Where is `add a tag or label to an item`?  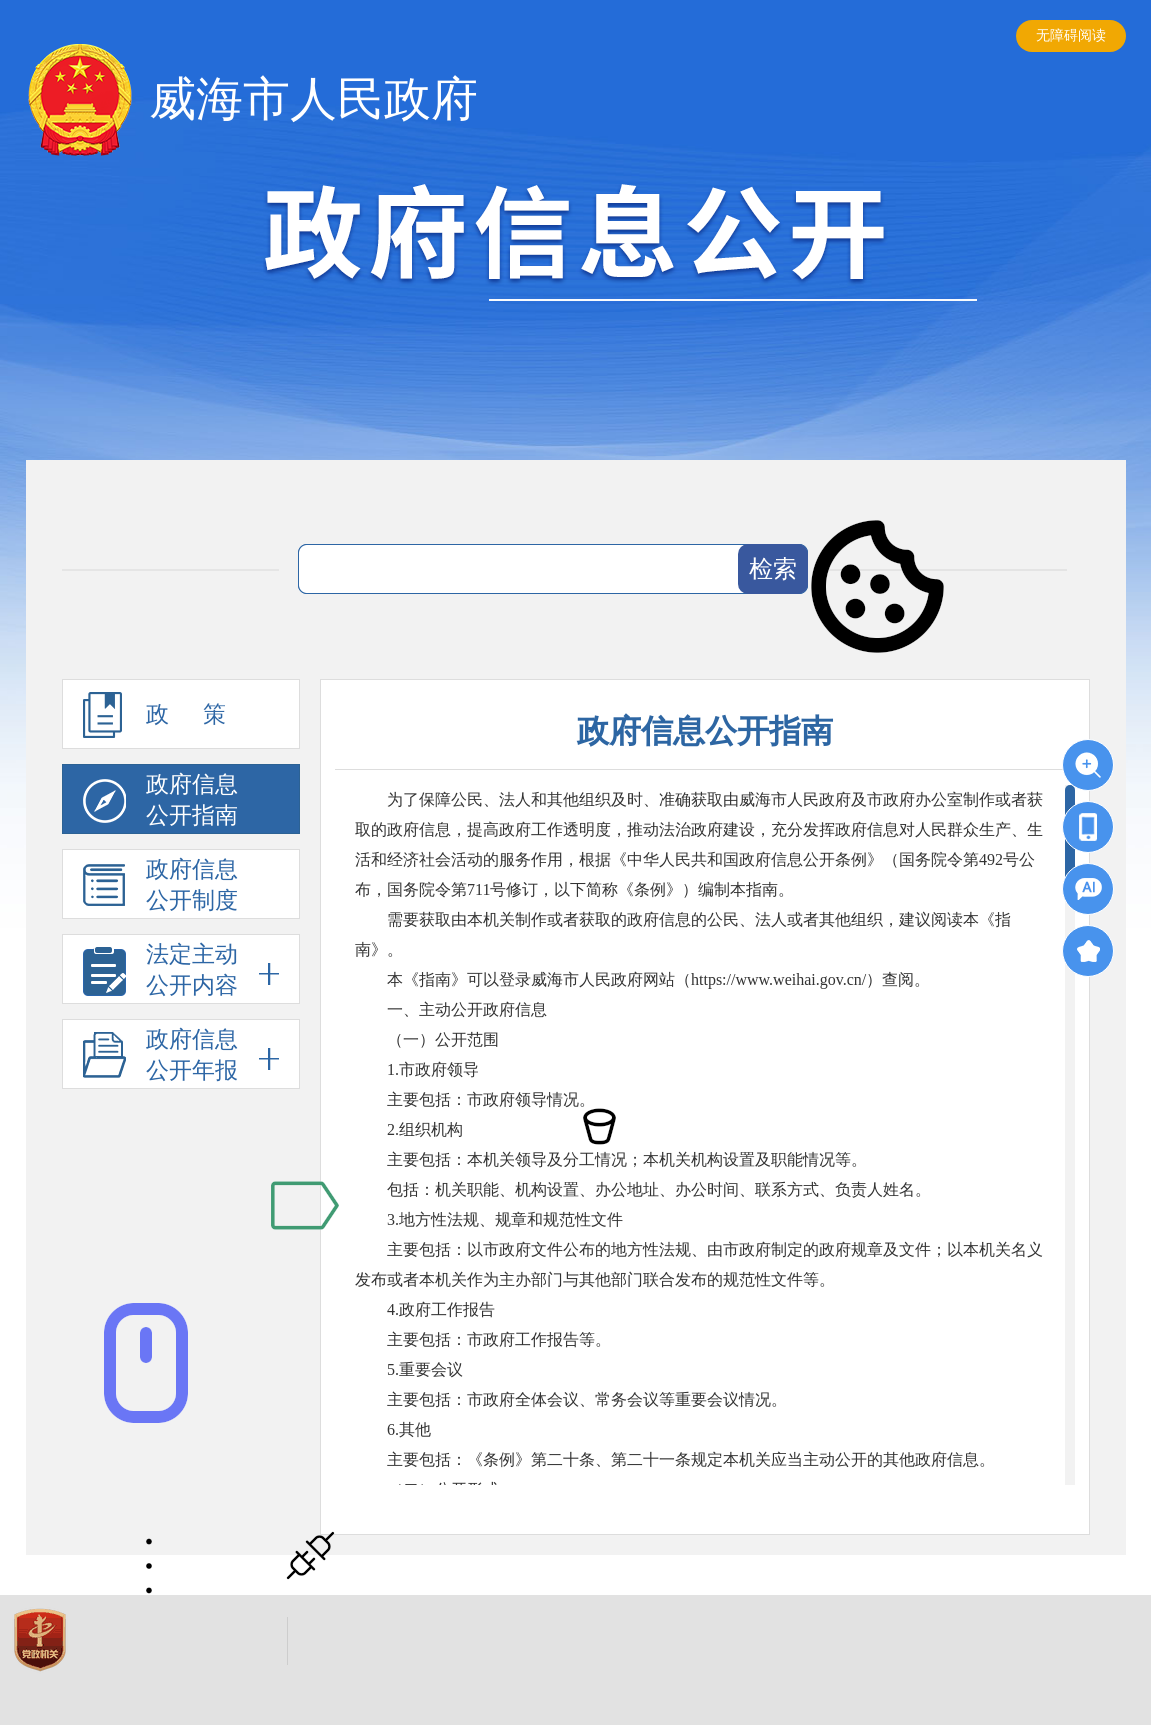
add a tag or label to an item is located at coordinates (302, 1205).